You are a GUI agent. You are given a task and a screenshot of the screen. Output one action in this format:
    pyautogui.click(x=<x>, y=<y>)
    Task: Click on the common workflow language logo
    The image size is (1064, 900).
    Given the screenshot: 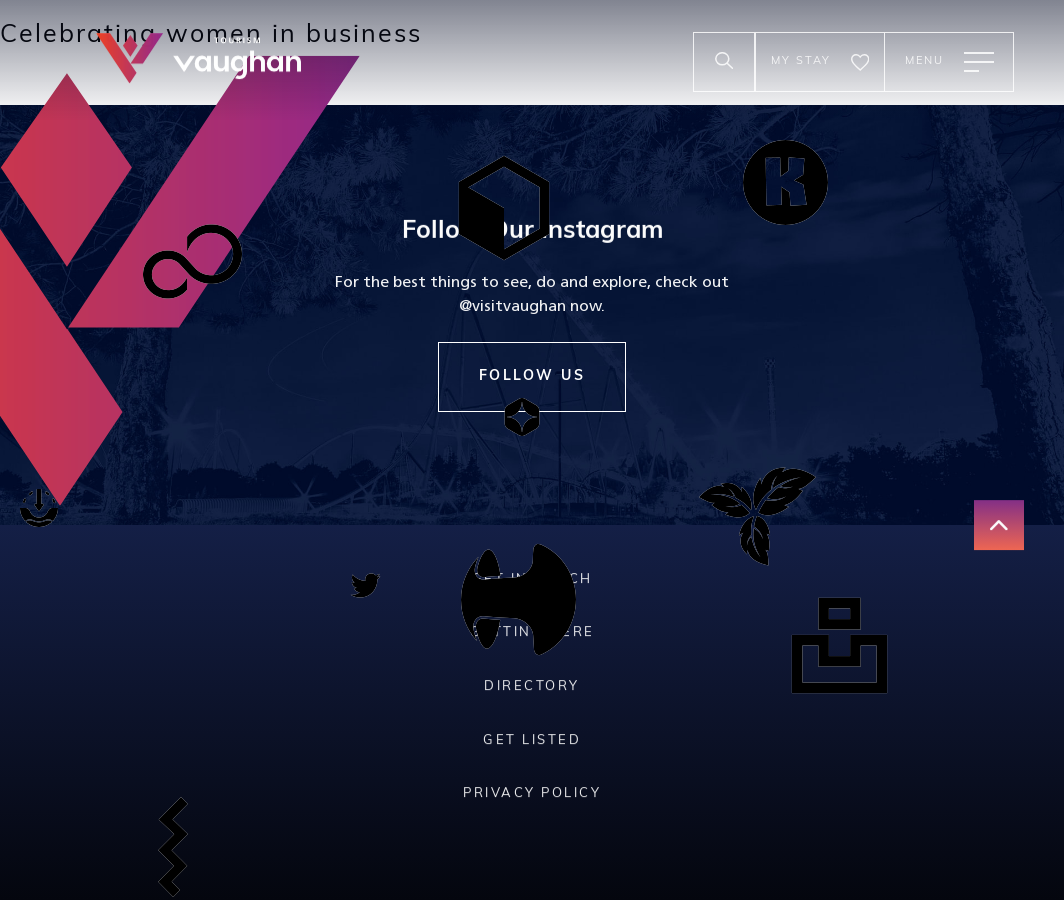 What is the action you would take?
    pyautogui.click(x=173, y=847)
    